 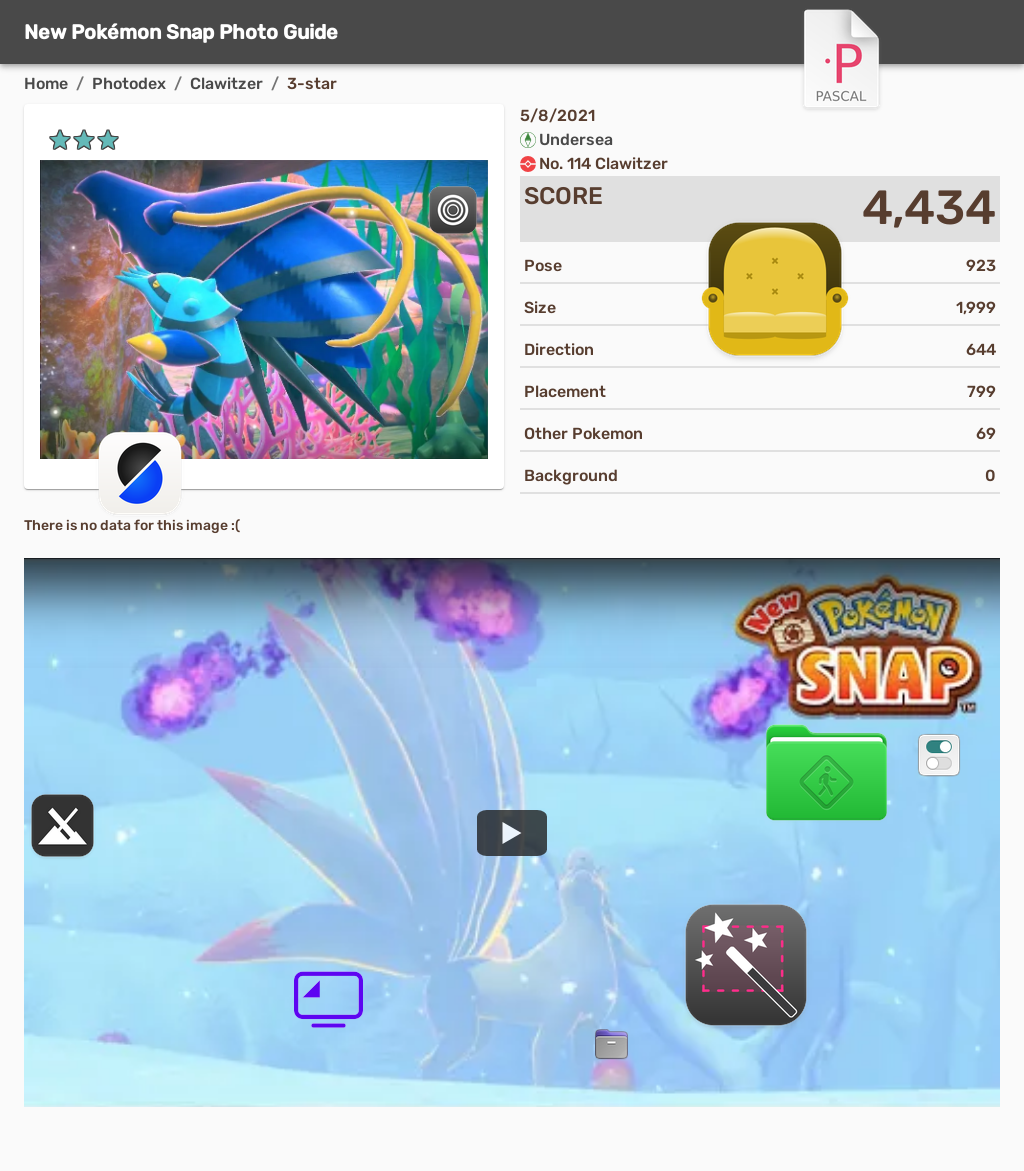 I want to click on open zen browser app, so click(x=453, y=210).